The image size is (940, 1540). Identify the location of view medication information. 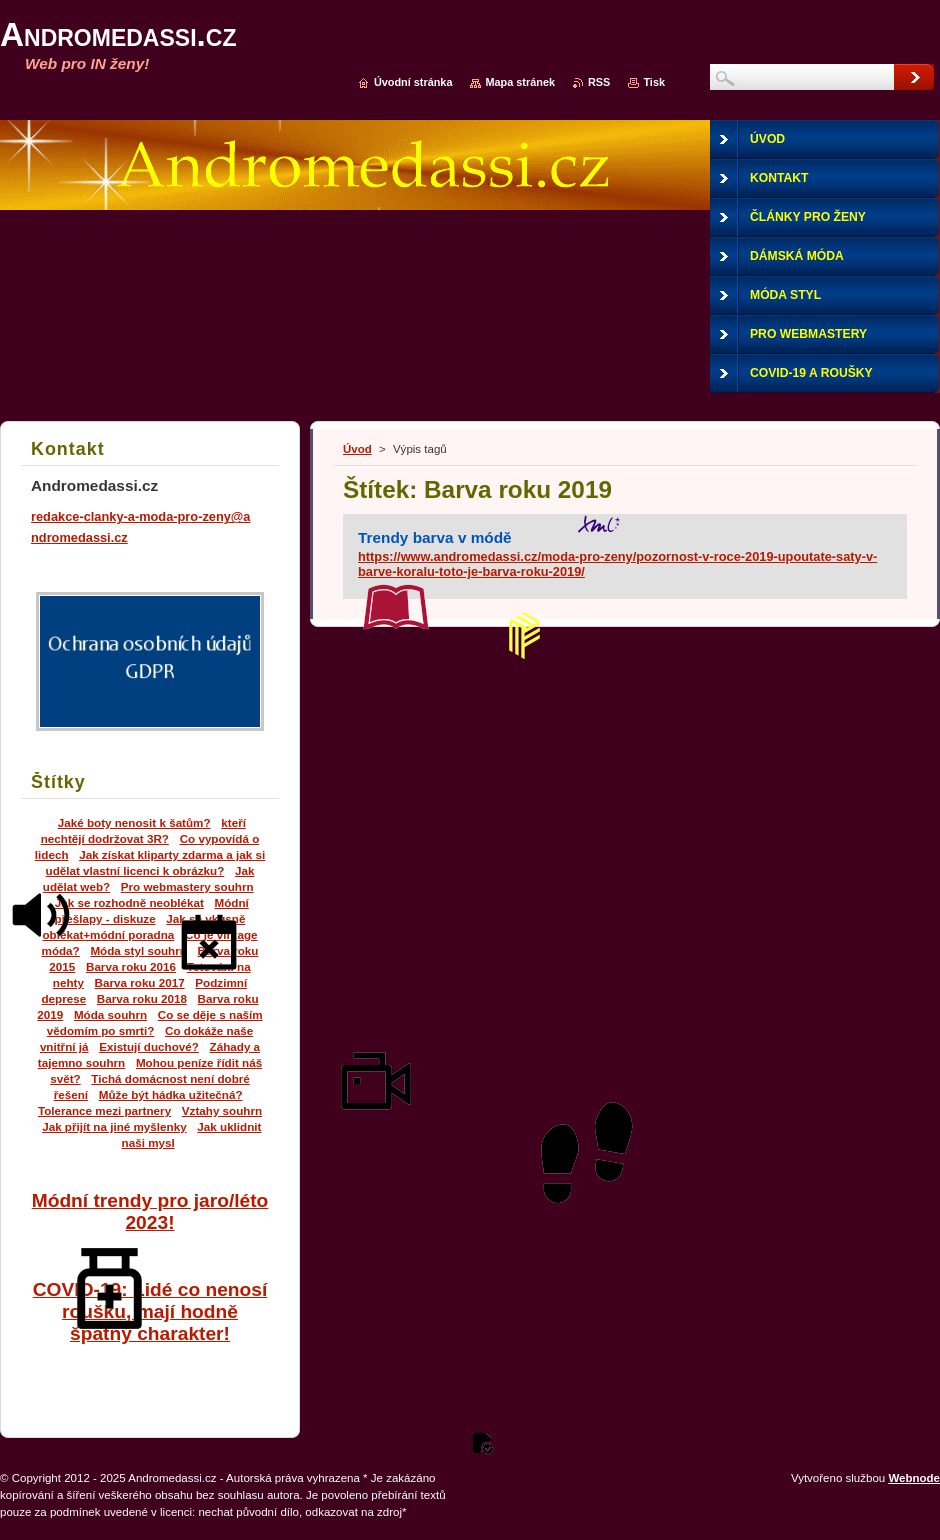
(109, 1288).